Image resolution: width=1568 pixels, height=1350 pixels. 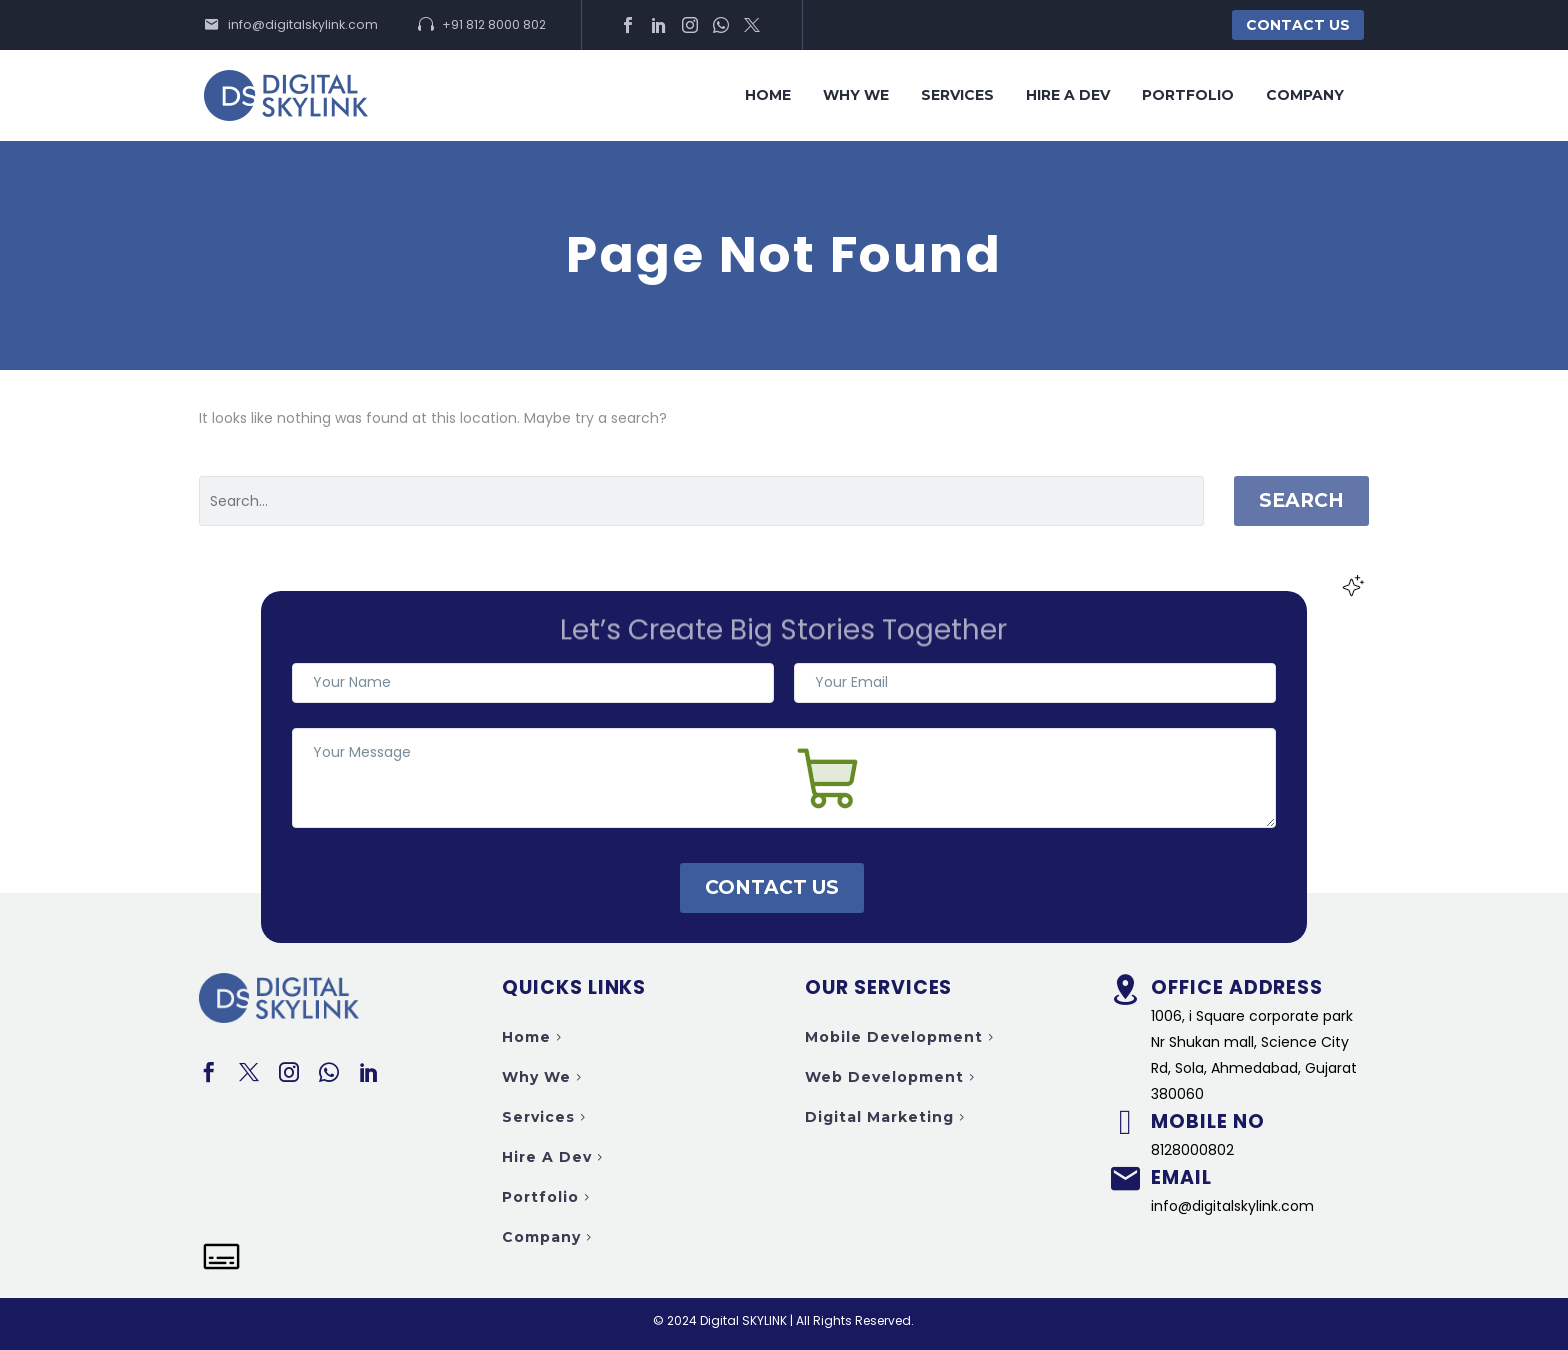 What do you see at coordinates (1353, 586) in the screenshot?
I see `indicates AI-generated or enhanced content` at bounding box center [1353, 586].